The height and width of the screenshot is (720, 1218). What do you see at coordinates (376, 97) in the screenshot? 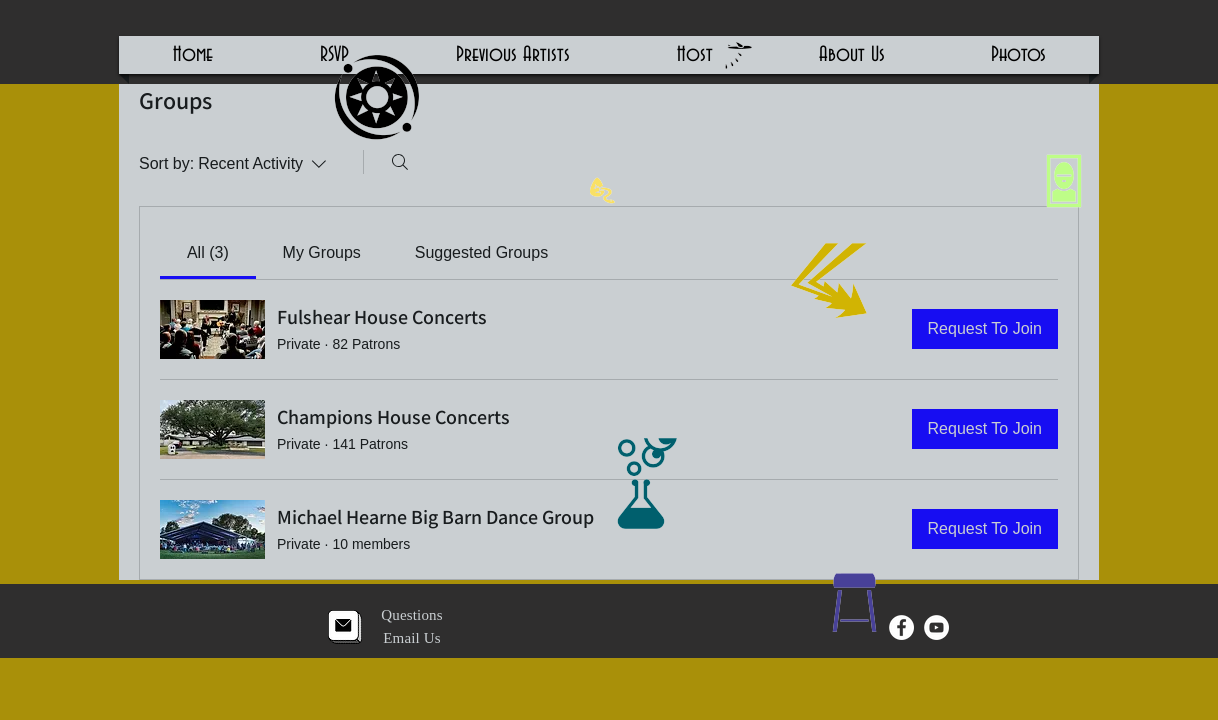
I see `view satellite or orbital tracking features` at bounding box center [376, 97].